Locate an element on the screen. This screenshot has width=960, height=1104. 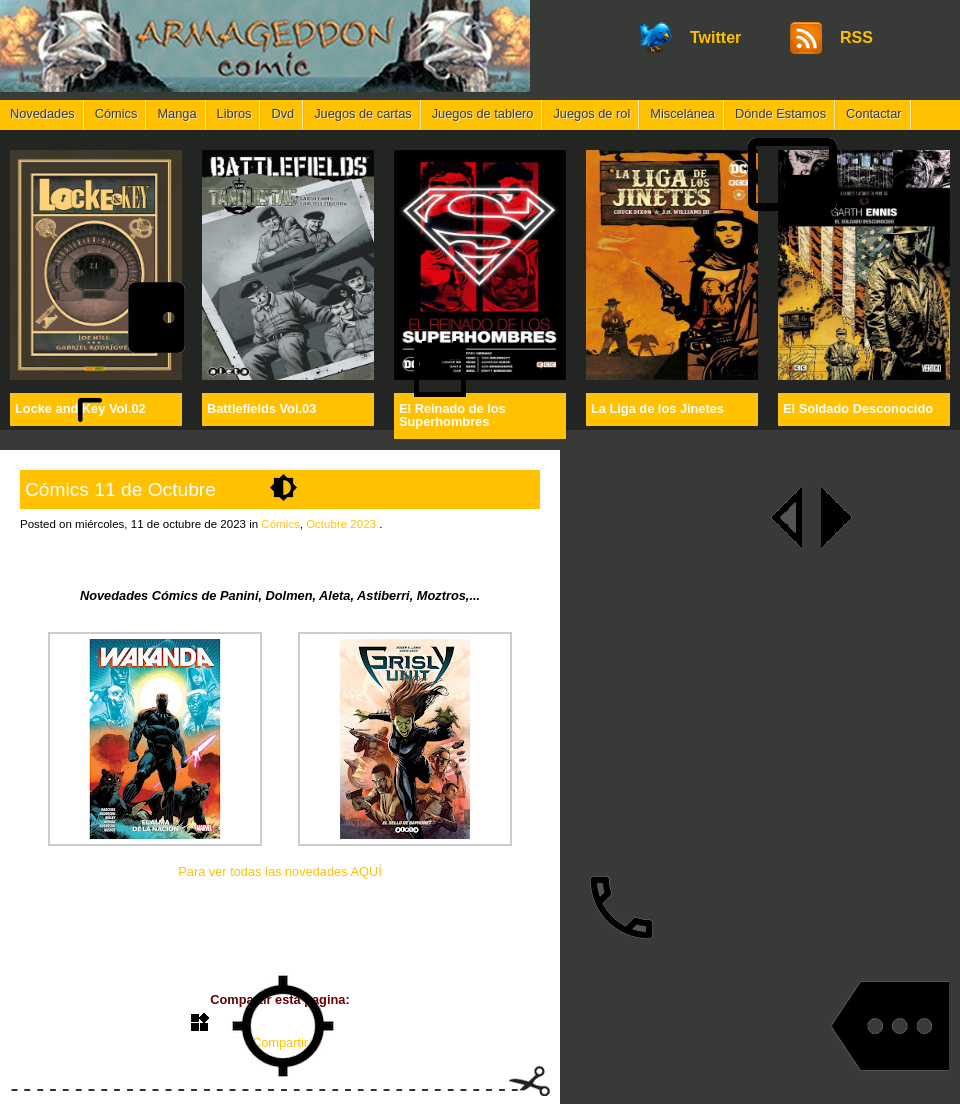
navigate to the top-left or previous section is located at coordinates (90, 410).